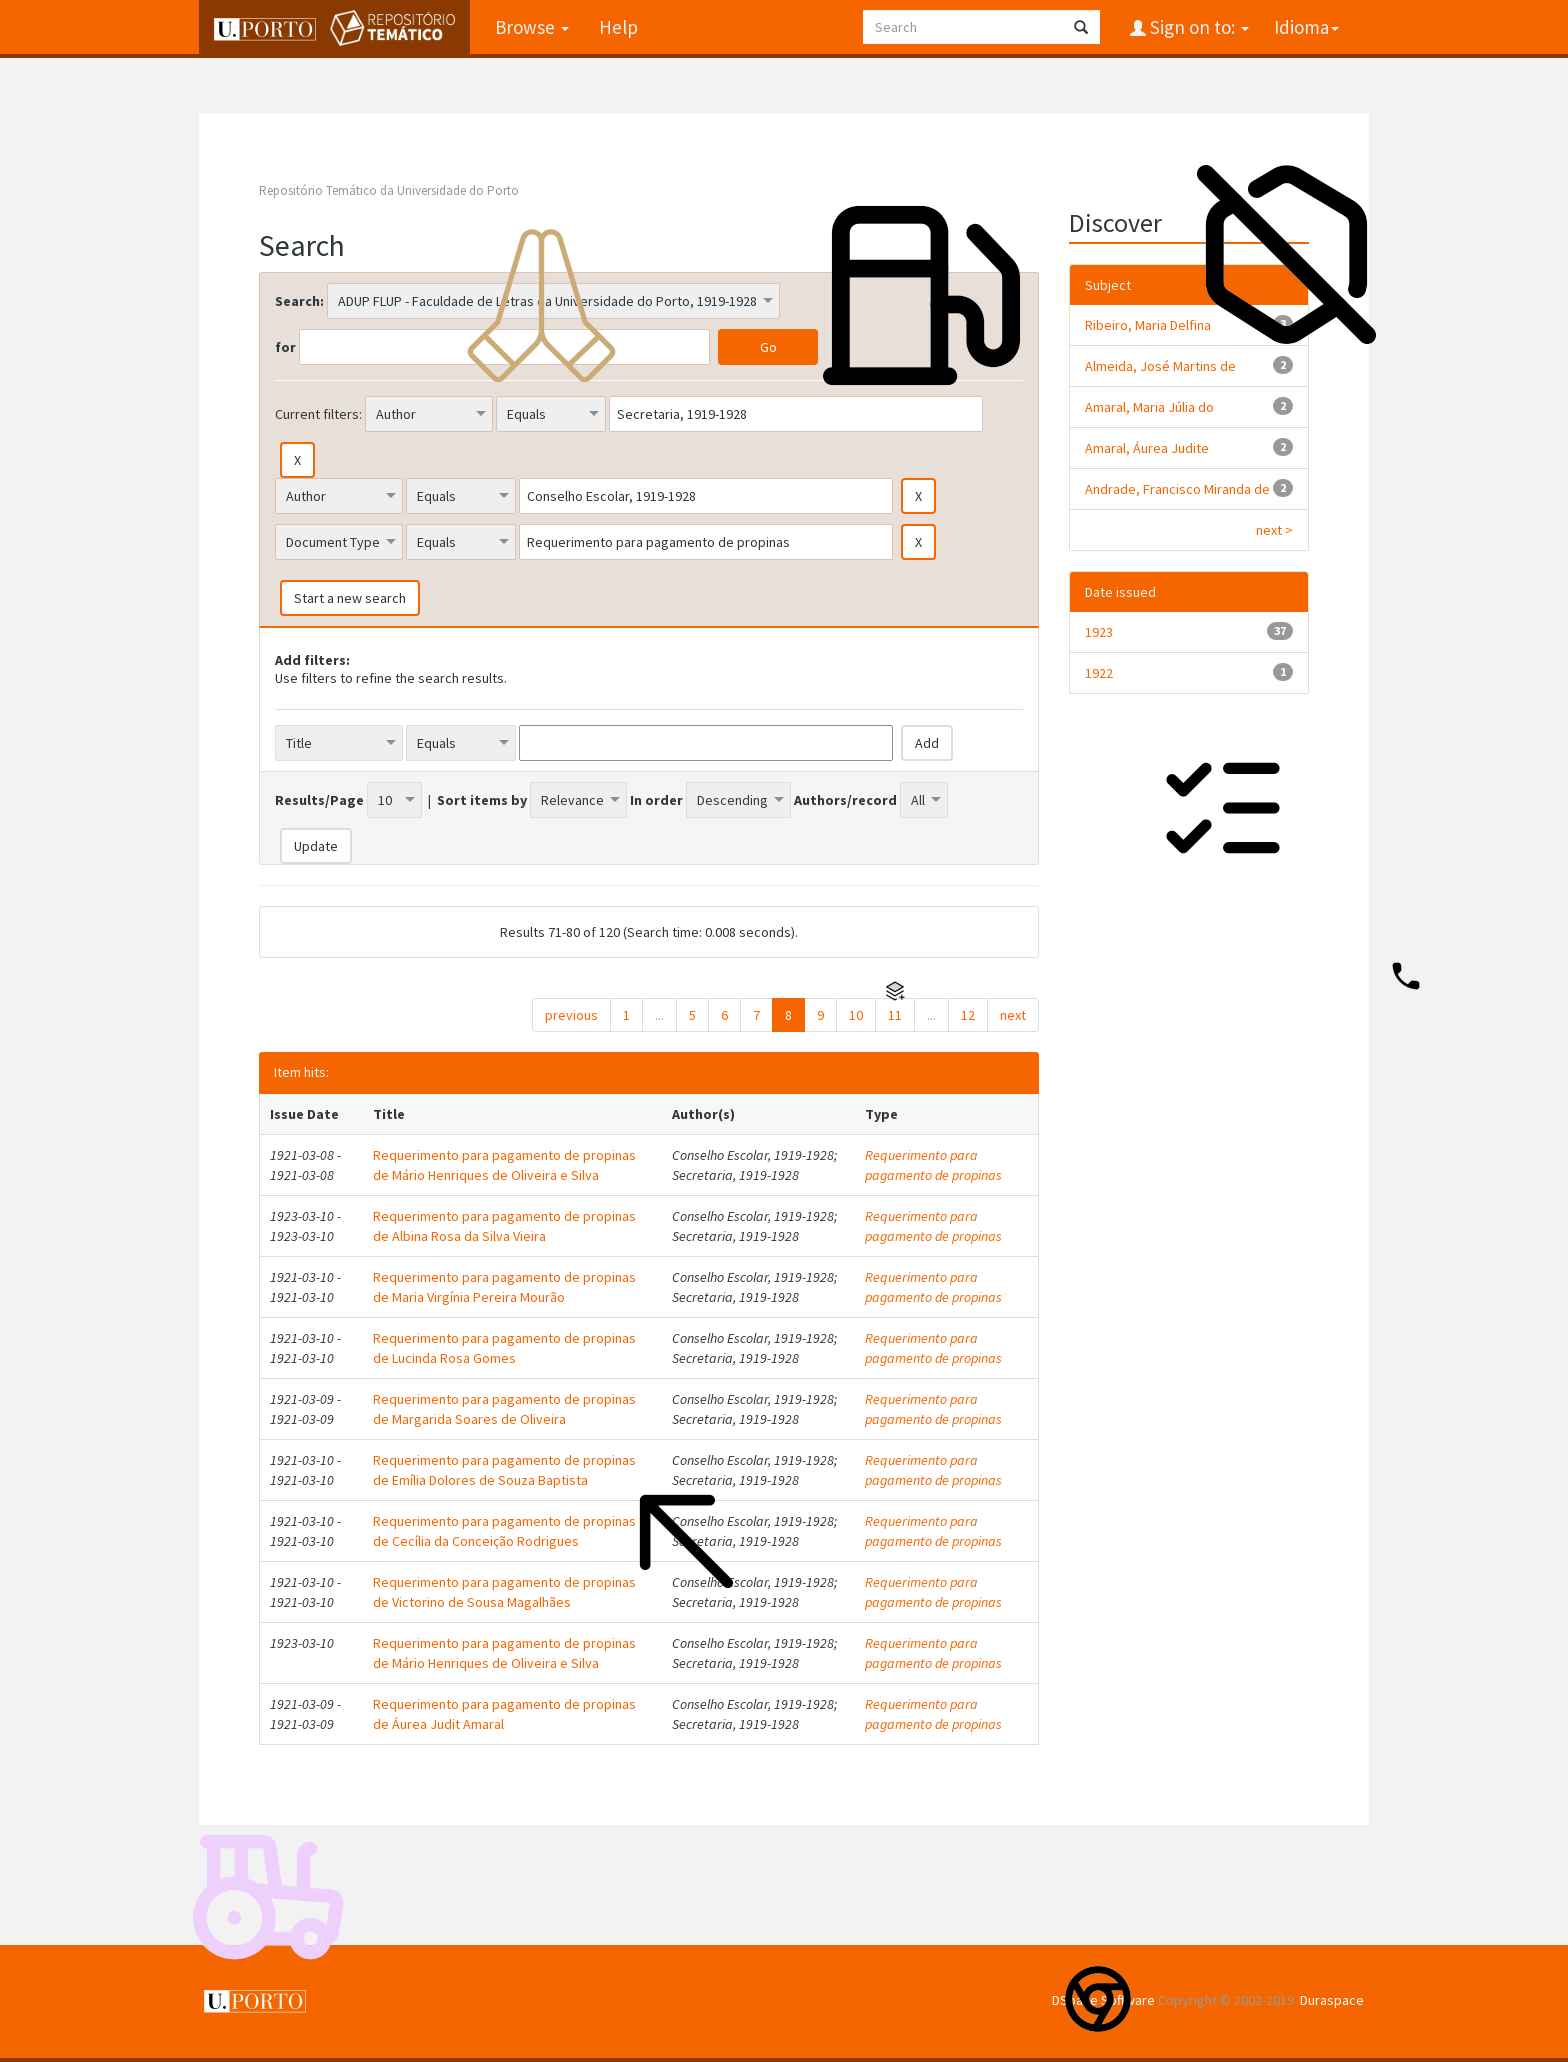  What do you see at coordinates (1223, 808) in the screenshot?
I see `view completed tasks` at bounding box center [1223, 808].